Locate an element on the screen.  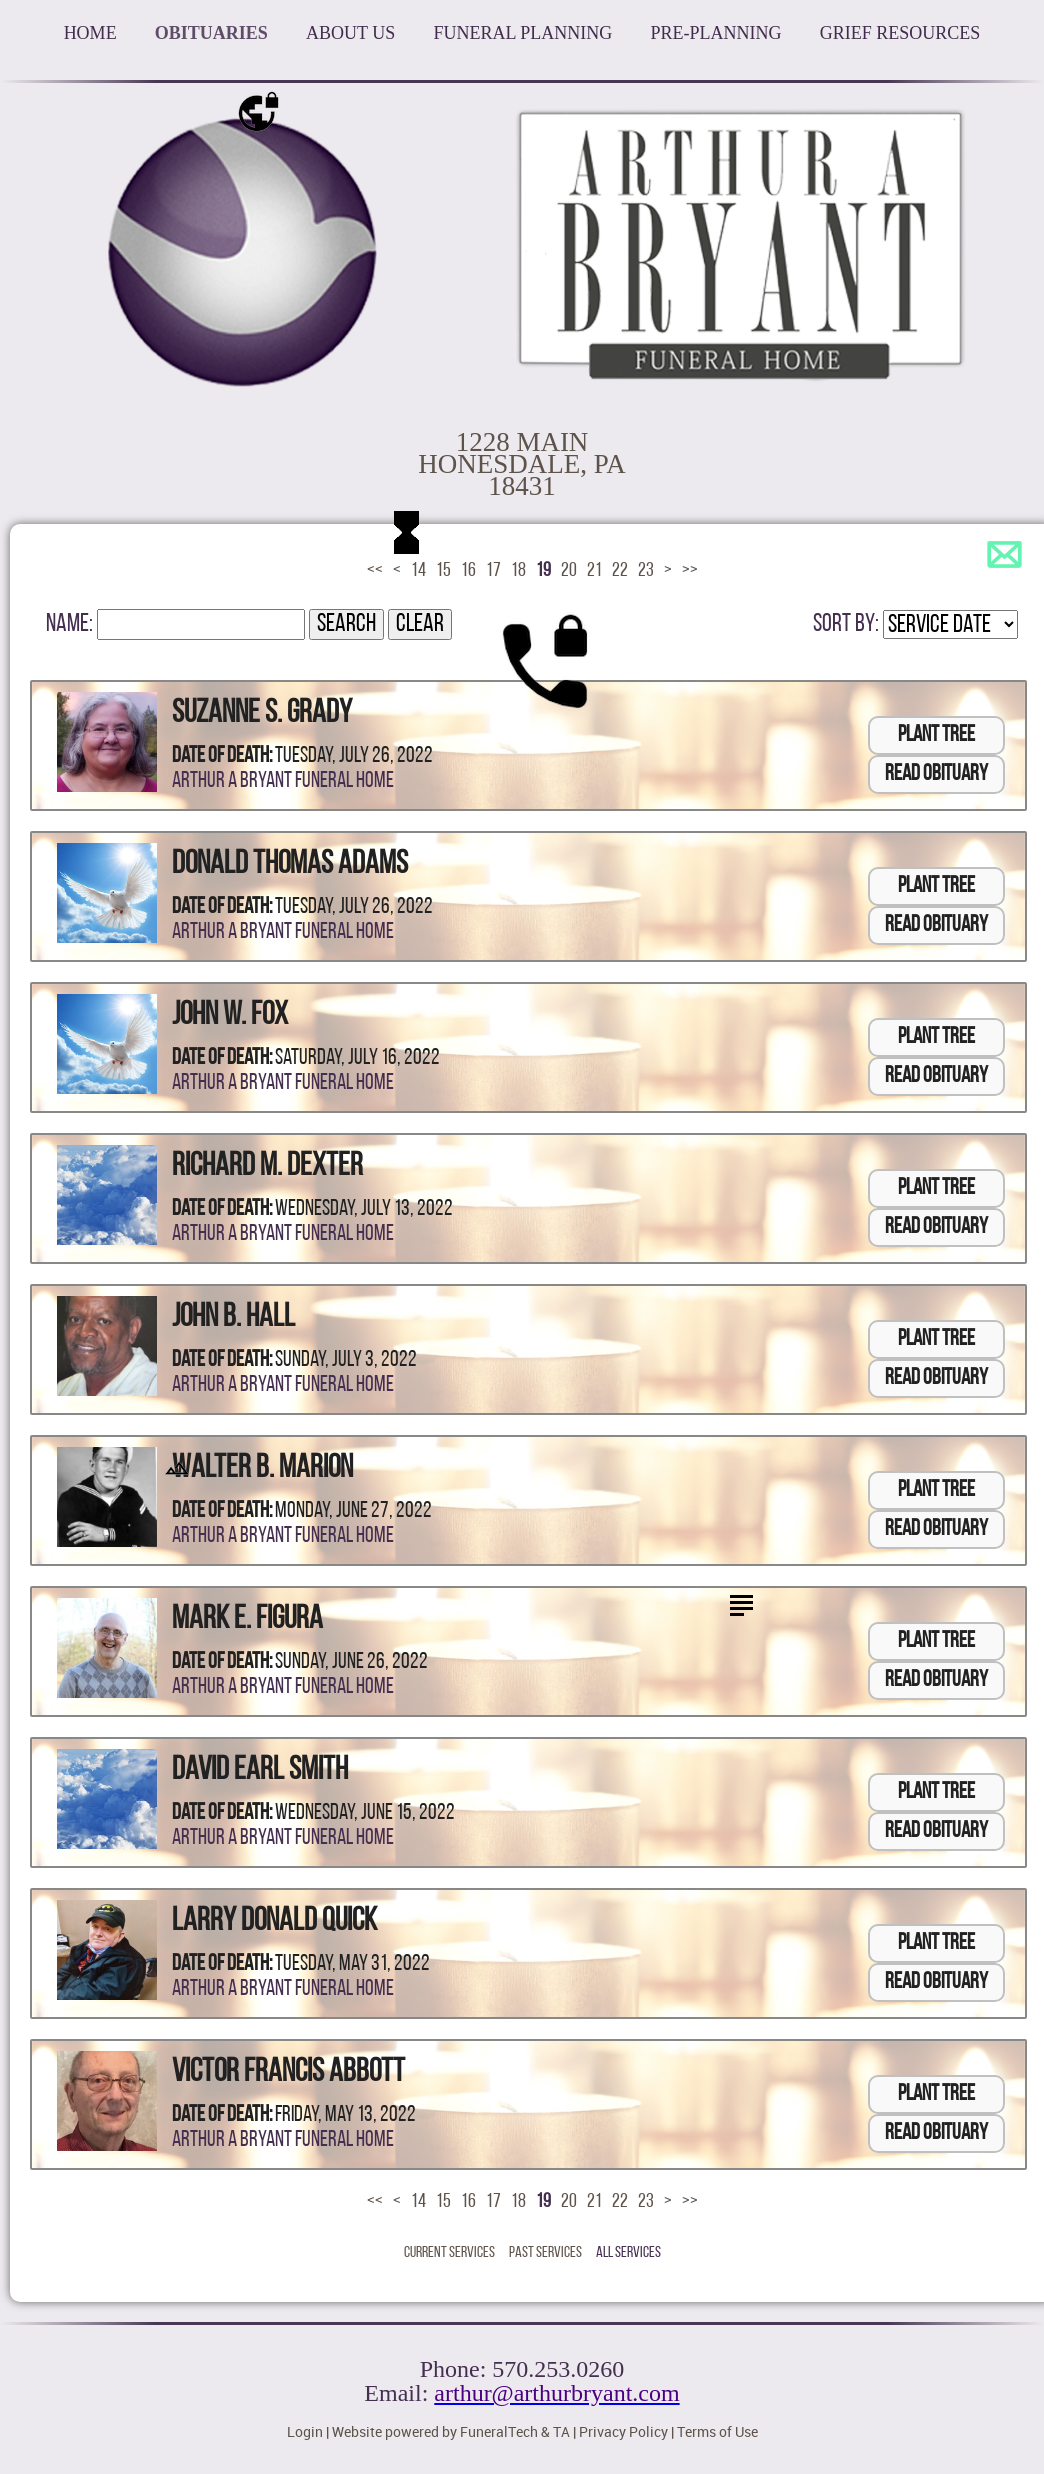
indicates active vpn connection is located at coordinates (258, 111).